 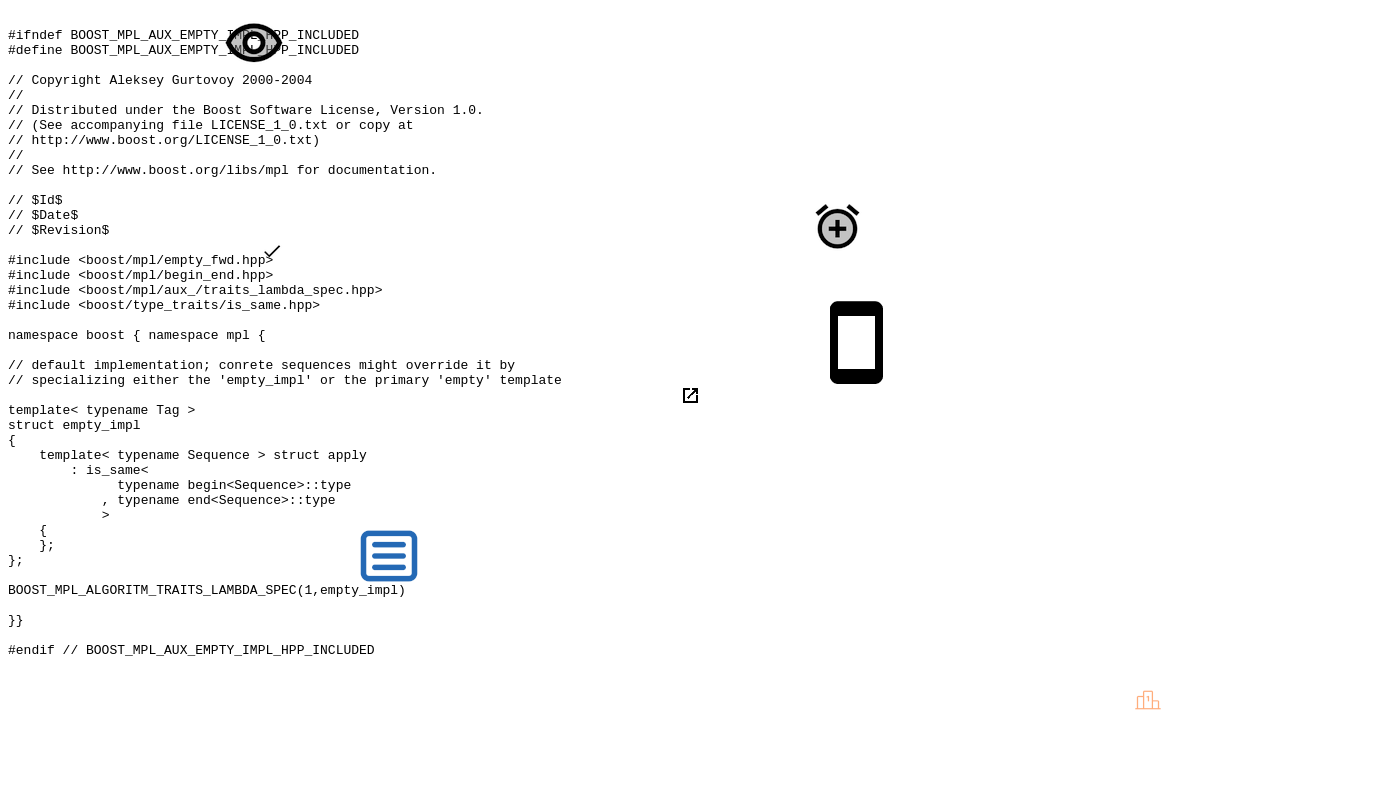 What do you see at coordinates (690, 395) in the screenshot?
I see `open link in a new tab or window` at bounding box center [690, 395].